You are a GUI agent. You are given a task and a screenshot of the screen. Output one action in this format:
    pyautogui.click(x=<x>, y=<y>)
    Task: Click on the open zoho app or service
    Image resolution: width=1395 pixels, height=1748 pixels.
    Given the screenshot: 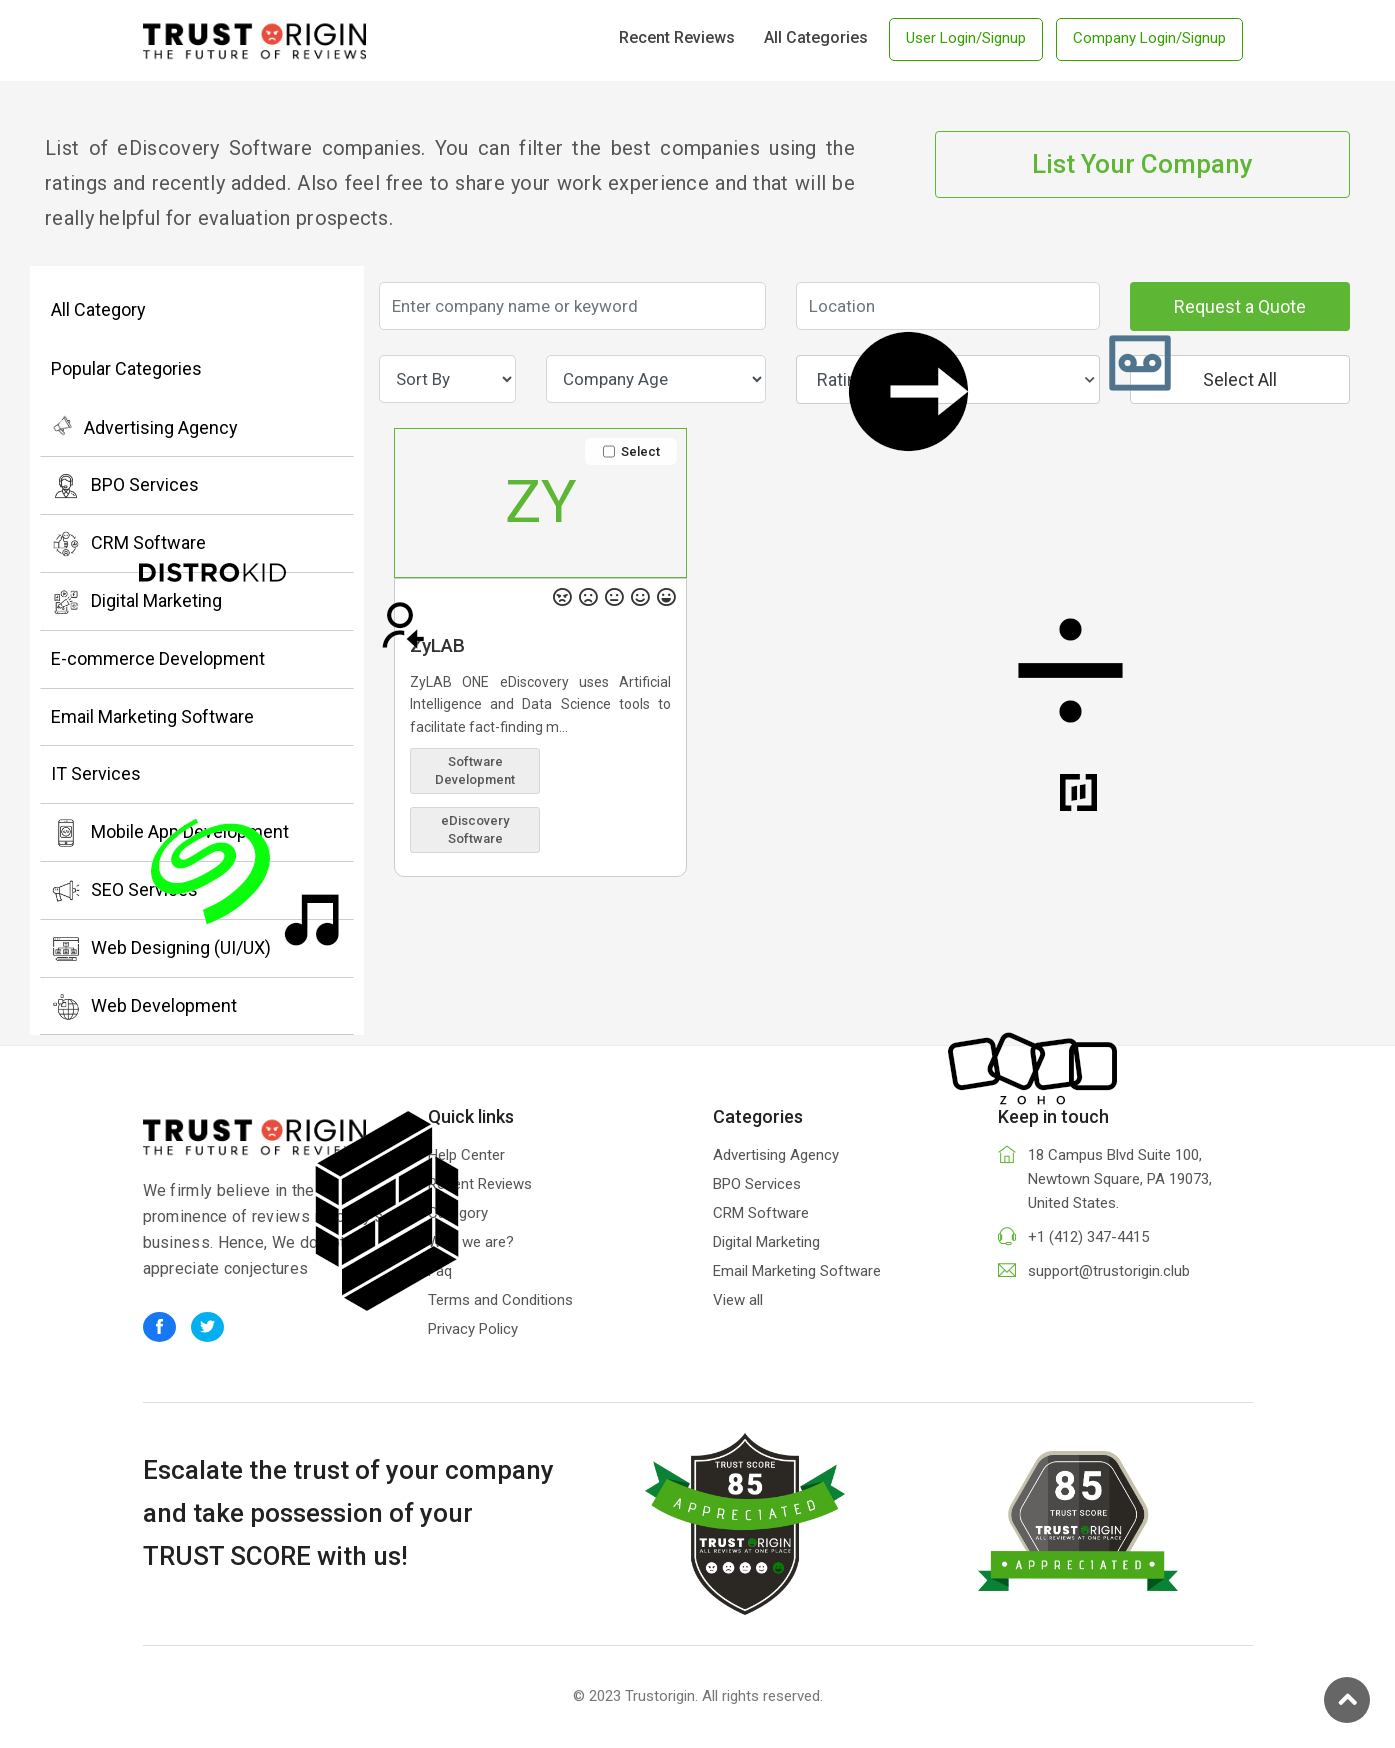 What is the action you would take?
    pyautogui.click(x=1032, y=1068)
    